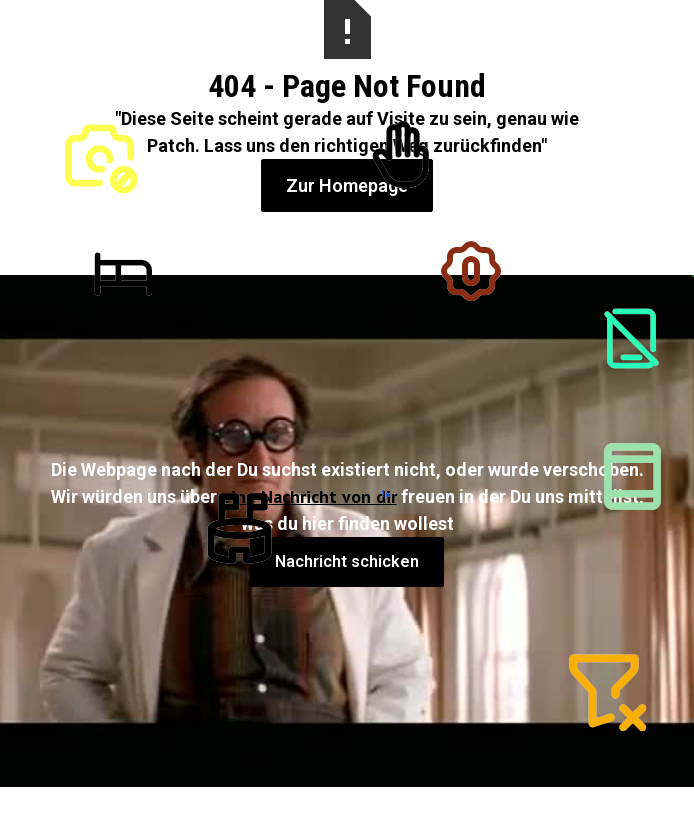 The height and width of the screenshot is (835, 694). Describe the element at coordinates (122, 274) in the screenshot. I see `view sleeping or accommodation options` at that location.